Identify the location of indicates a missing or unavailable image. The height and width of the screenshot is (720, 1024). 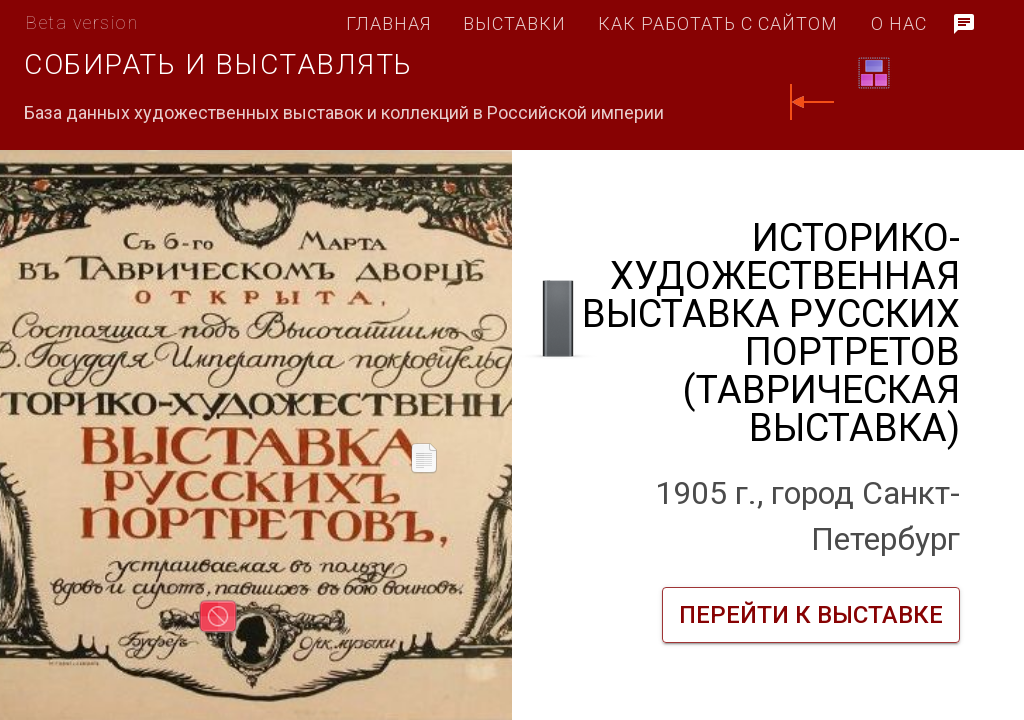
(218, 615).